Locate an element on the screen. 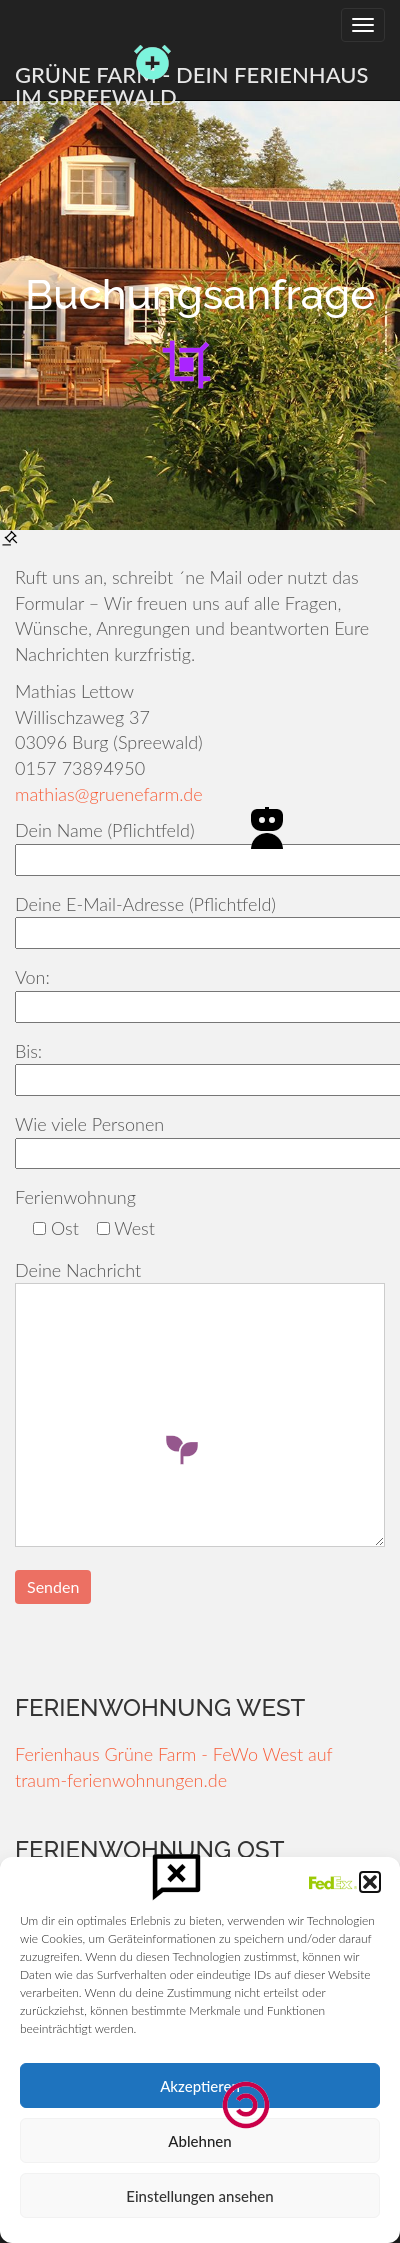  access AI assistant or chatbot features is located at coordinates (267, 829).